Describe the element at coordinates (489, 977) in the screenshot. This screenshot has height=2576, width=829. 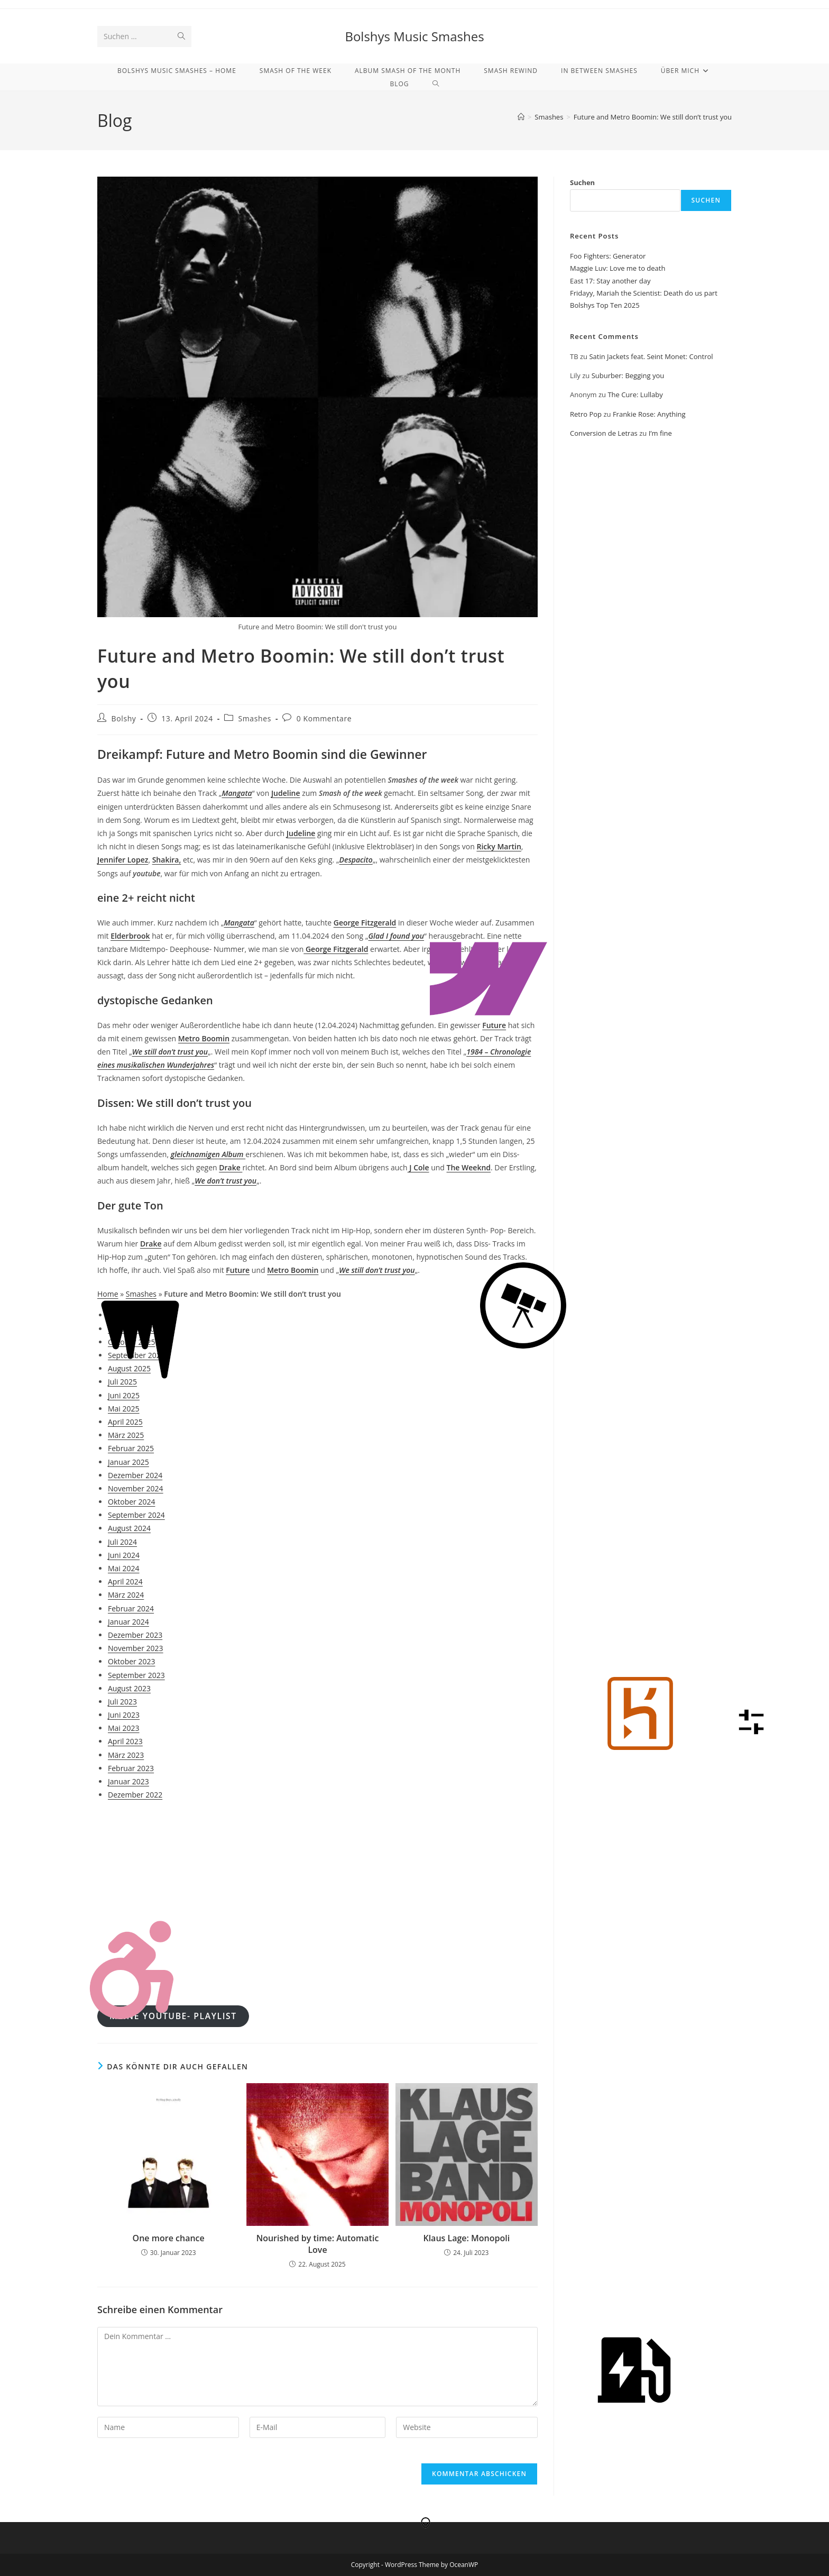
I see `webflow logo` at that location.